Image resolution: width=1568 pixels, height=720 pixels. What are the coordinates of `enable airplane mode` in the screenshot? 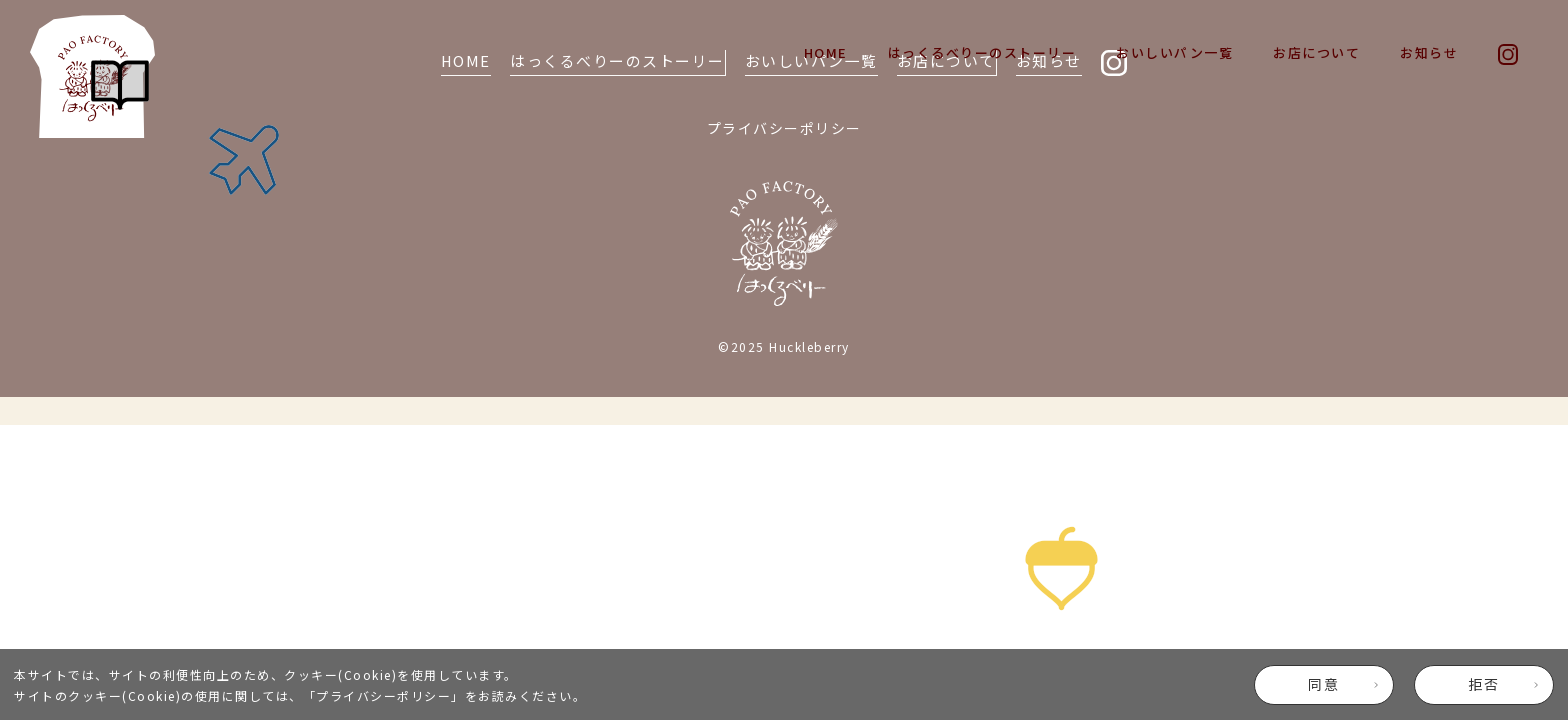 It's located at (245, 158).